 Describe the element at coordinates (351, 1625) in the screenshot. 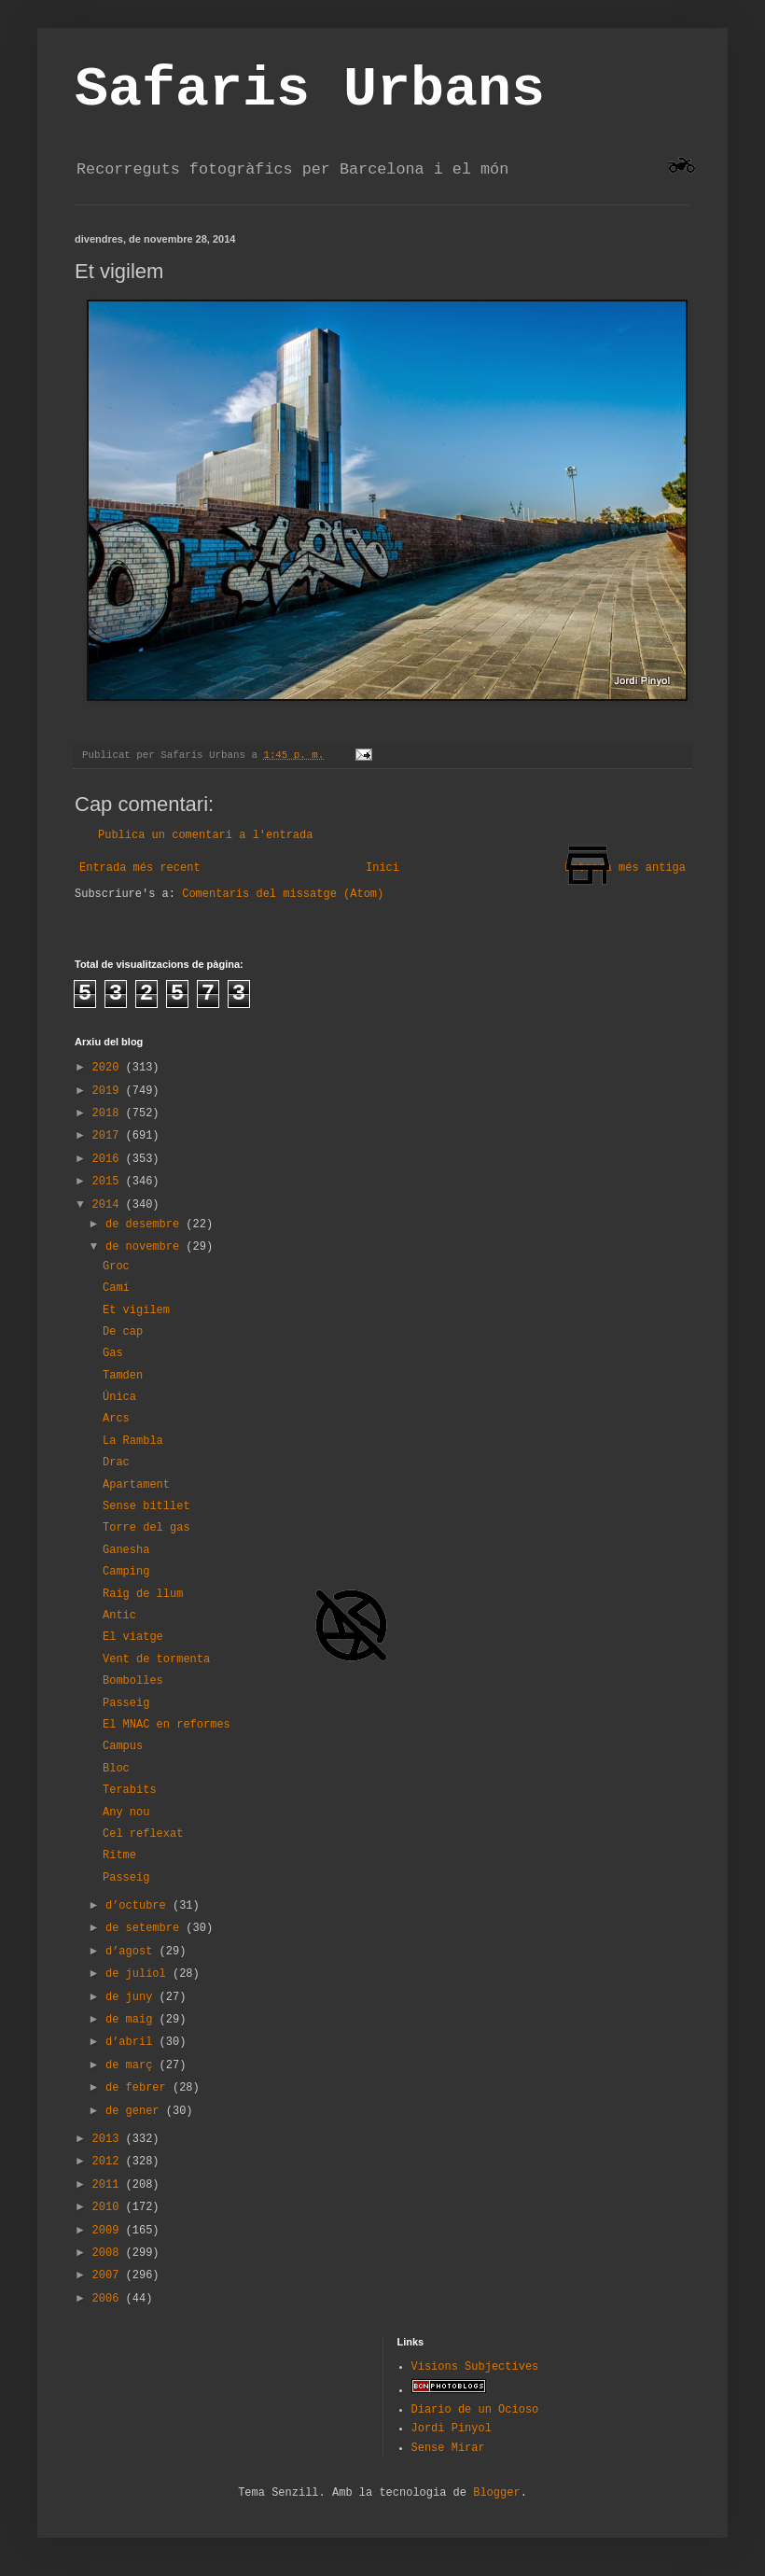

I see `camera aperture disabled` at that location.